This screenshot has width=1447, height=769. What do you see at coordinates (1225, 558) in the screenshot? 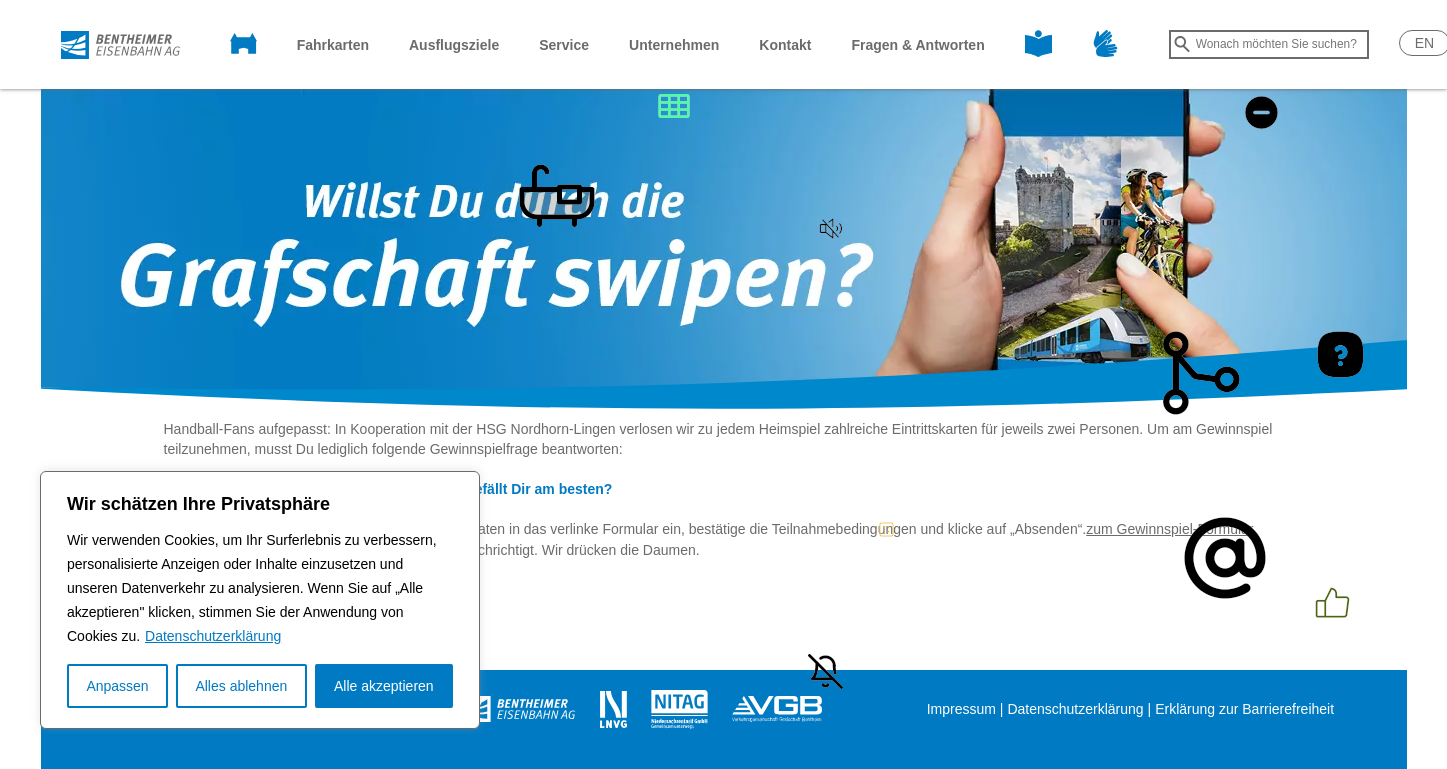
I see `enter an email address` at bounding box center [1225, 558].